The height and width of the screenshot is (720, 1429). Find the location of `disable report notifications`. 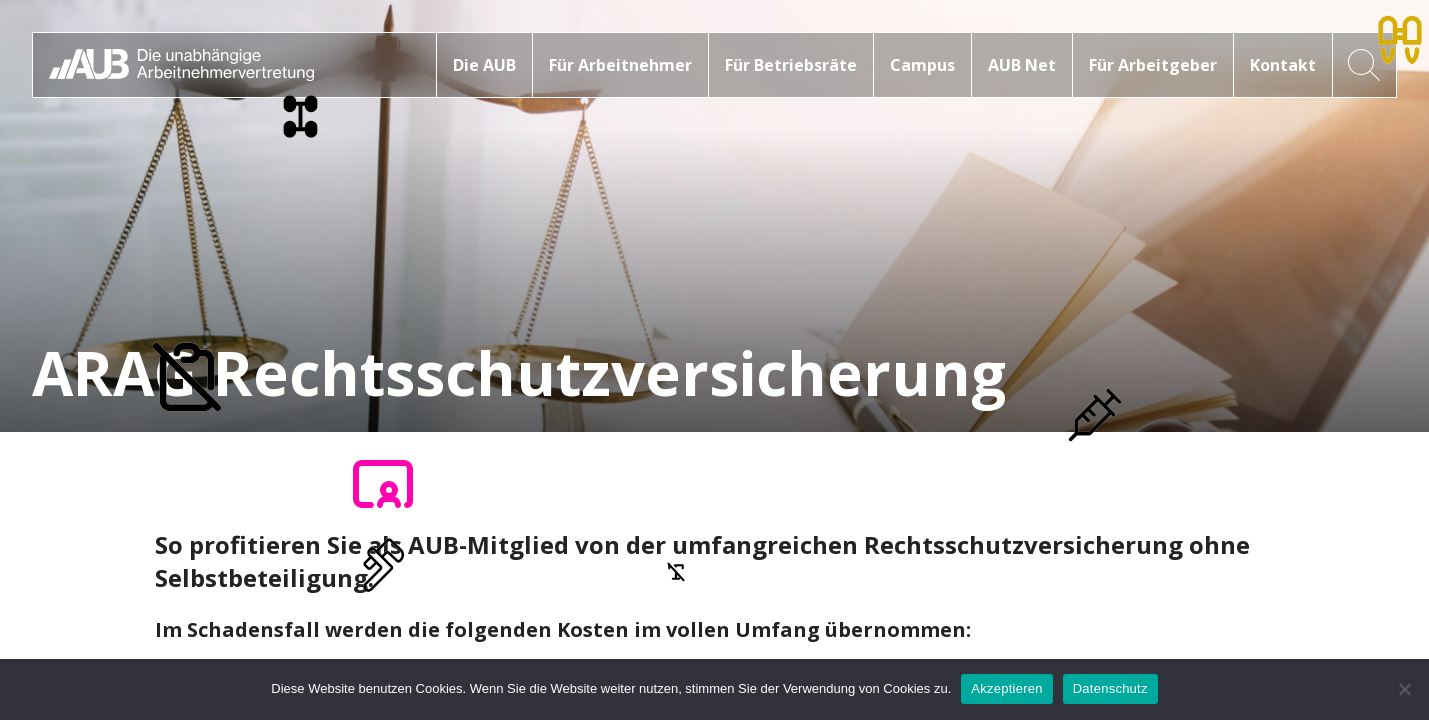

disable report notifications is located at coordinates (187, 377).